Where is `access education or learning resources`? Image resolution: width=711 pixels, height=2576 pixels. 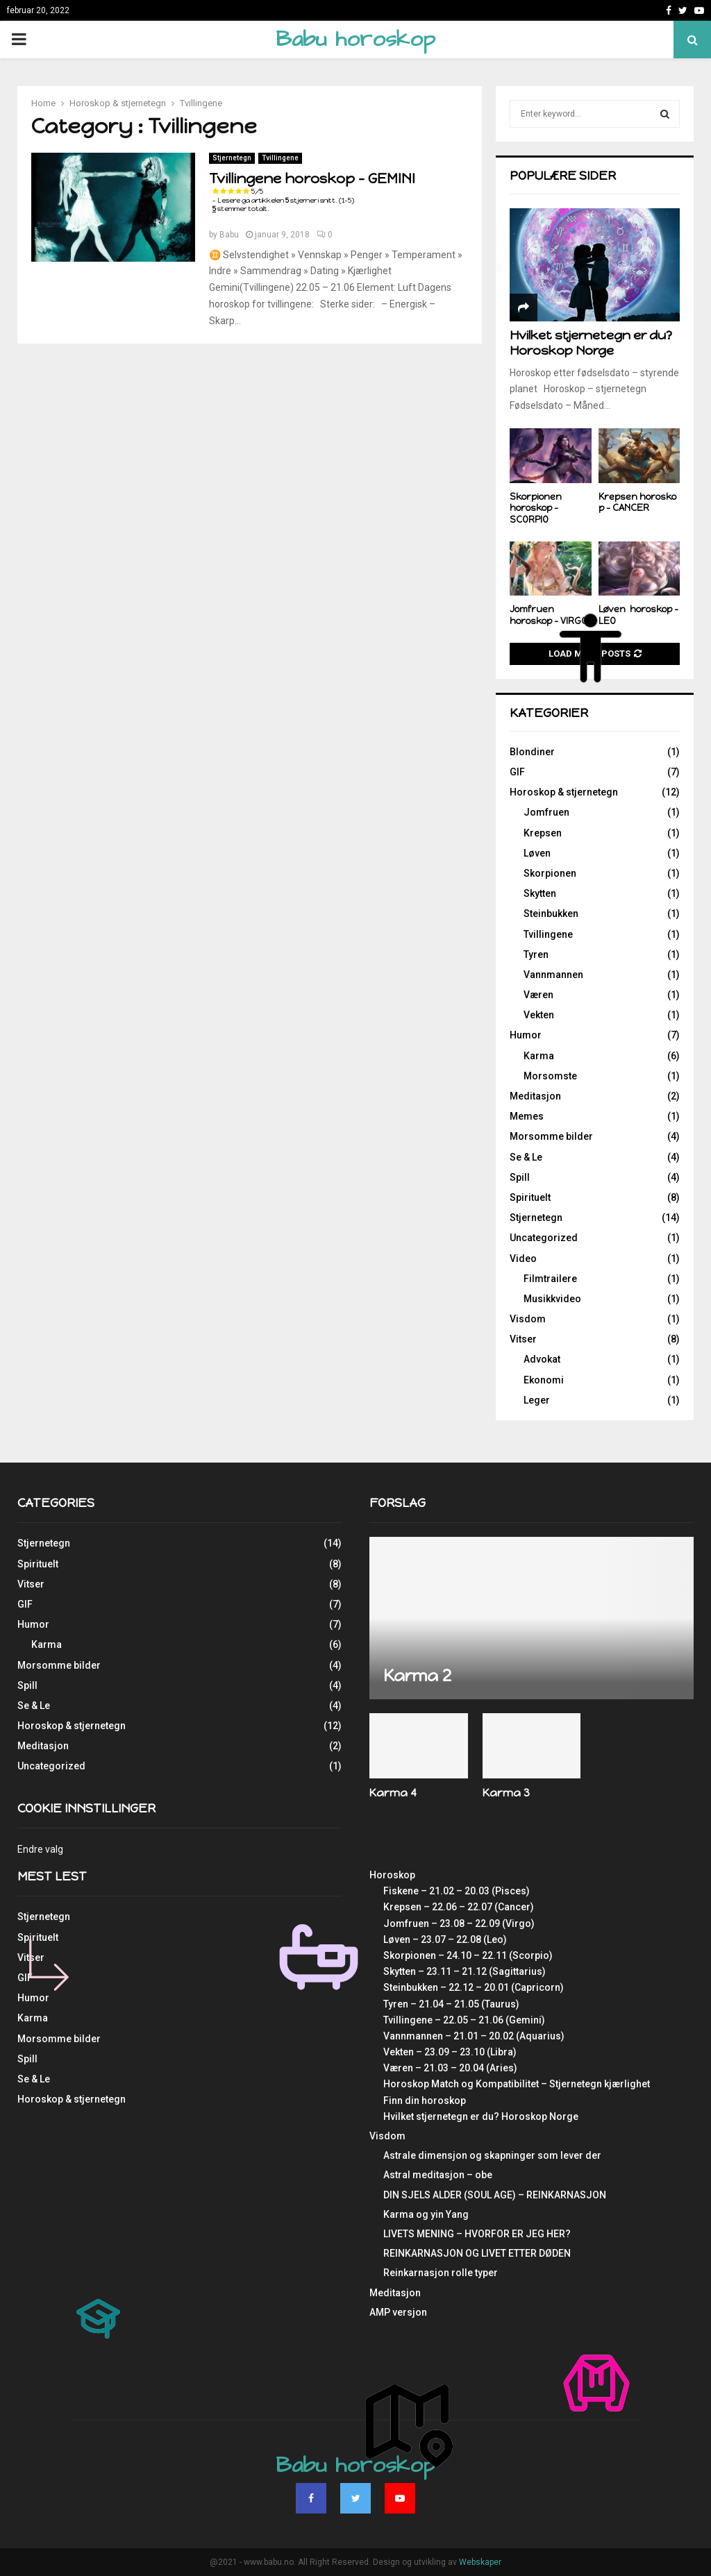
access education or learning resources is located at coordinates (98, 2317).